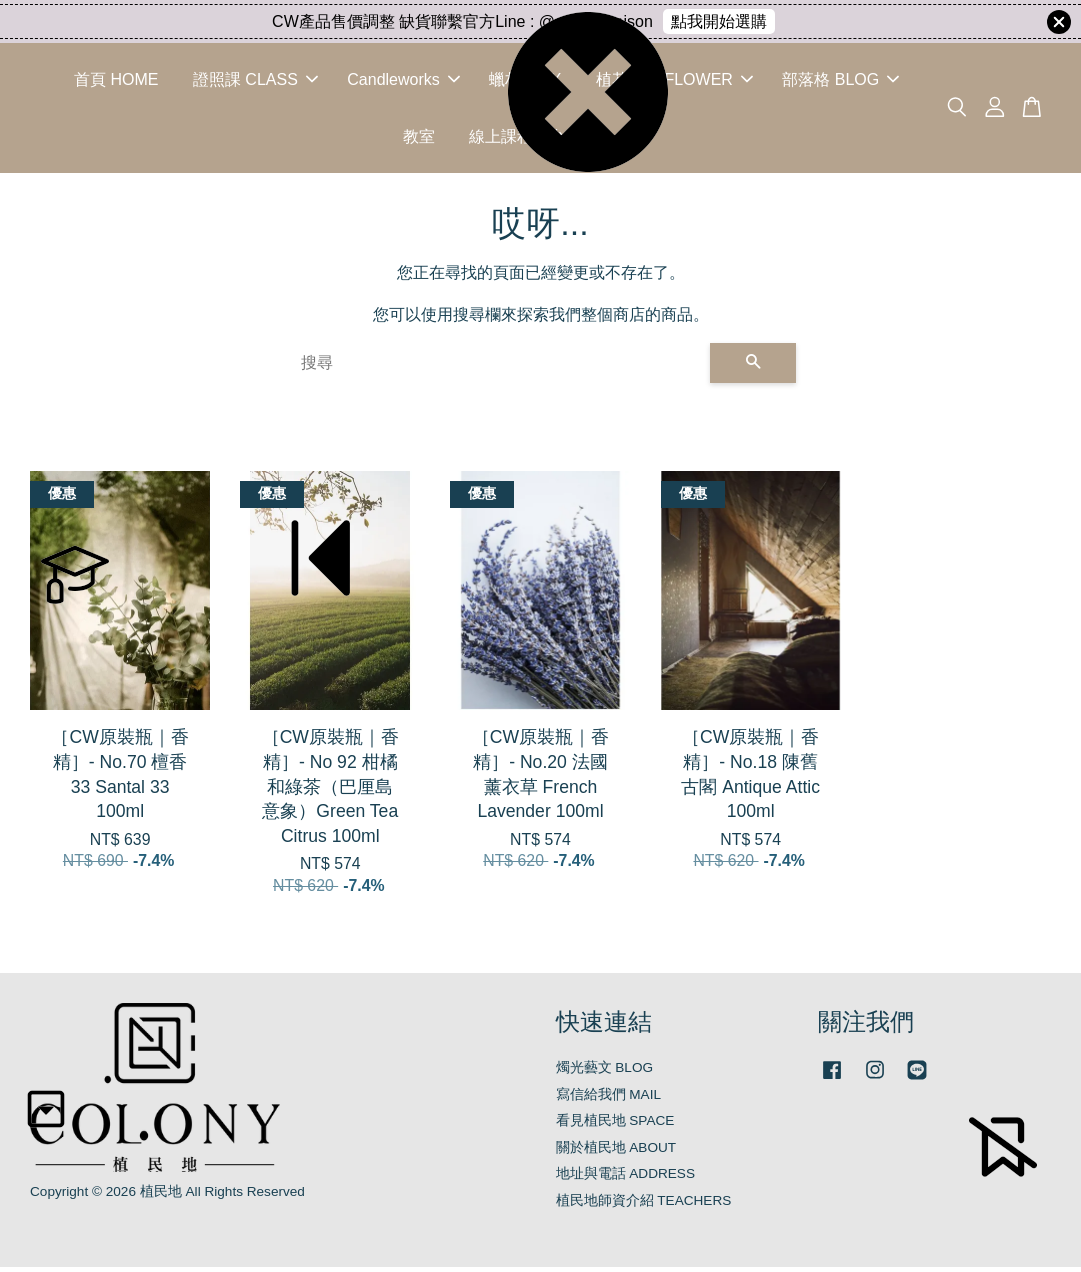 The image size is (1081, 1272). I want to click on remove bookmark from saved items, so click(1003, 1147).